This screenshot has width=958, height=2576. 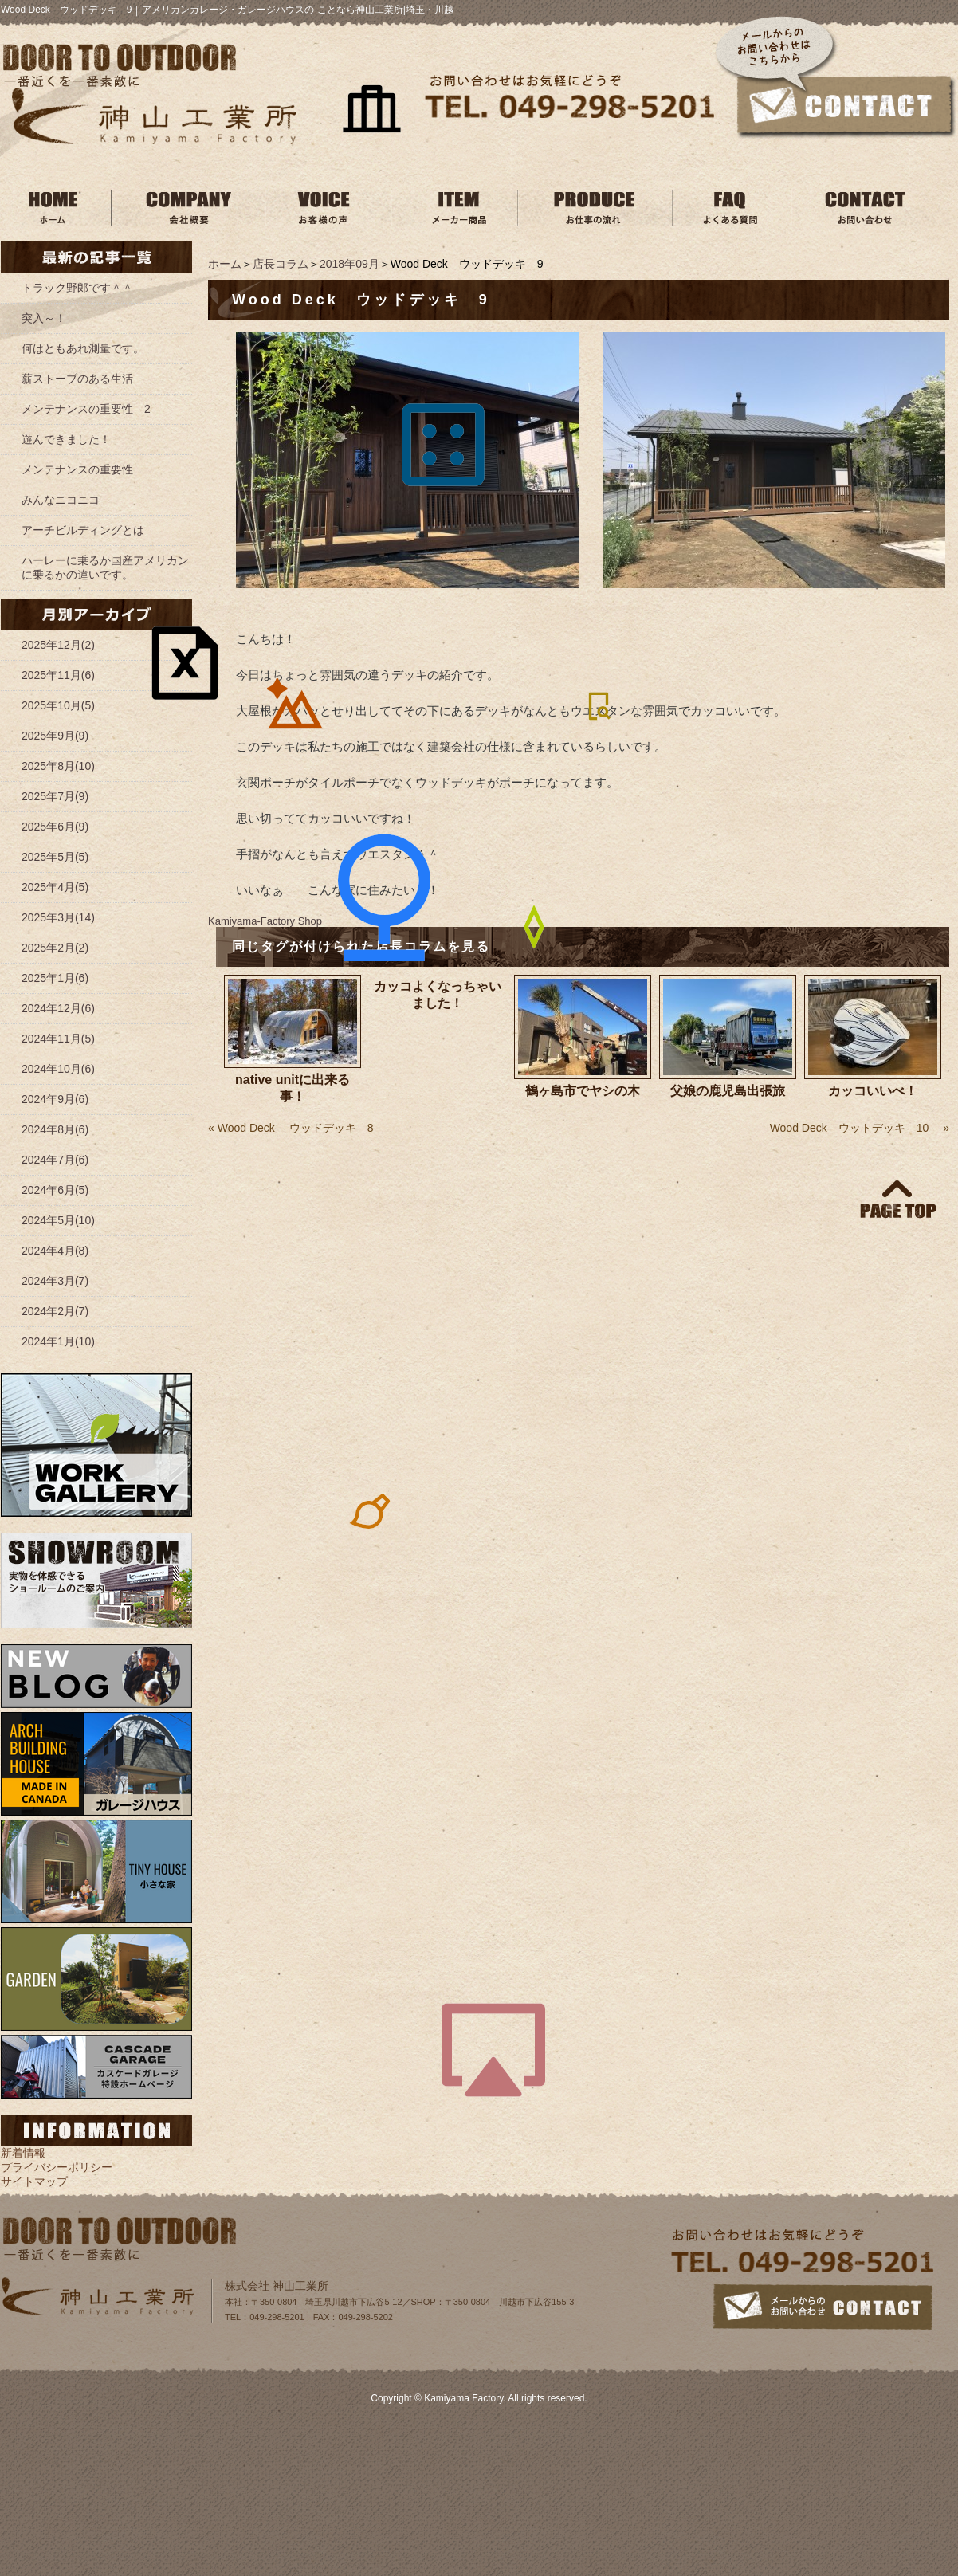 What do you see at coordinates (294, 705) in the screenshot?
I see `generate AI-enhanced landscape images` at bounding box center [294, 705].